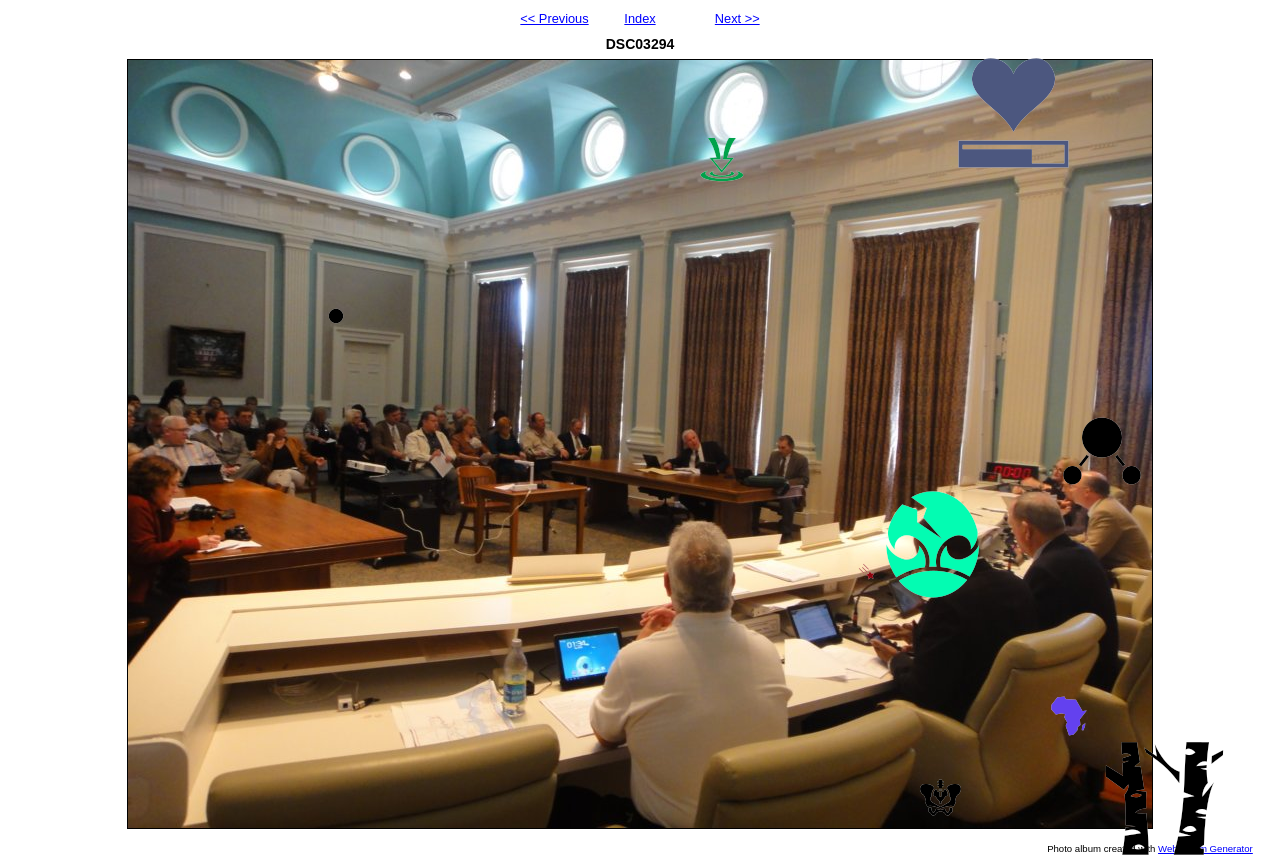 The height and width of the screenshot is (863, 1280). What do you see at coordinates (1069, 716) in the screenshot?
I see `select africa as your region` at bounding box center [1069, 716].